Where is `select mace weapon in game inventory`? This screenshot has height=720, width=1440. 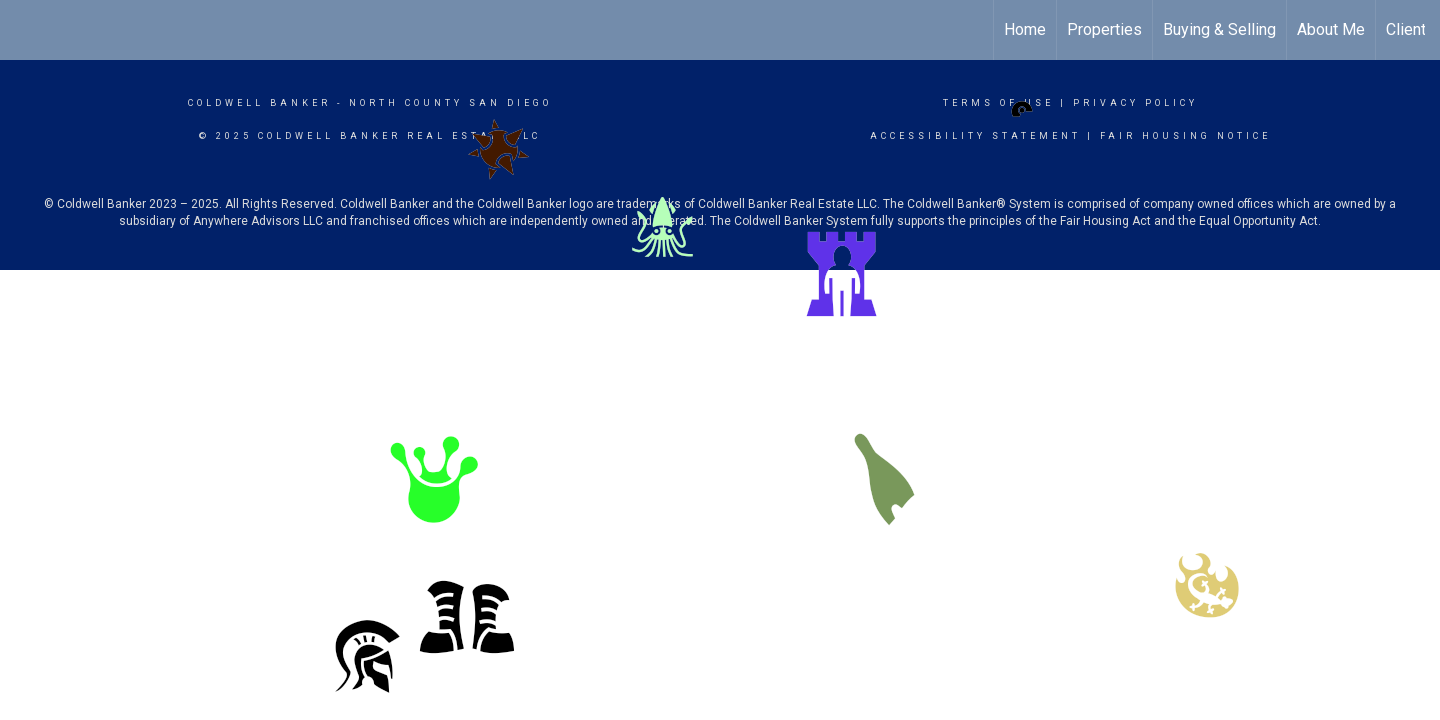 select mace weapon in game inventory is located at coordinates (498, 149).